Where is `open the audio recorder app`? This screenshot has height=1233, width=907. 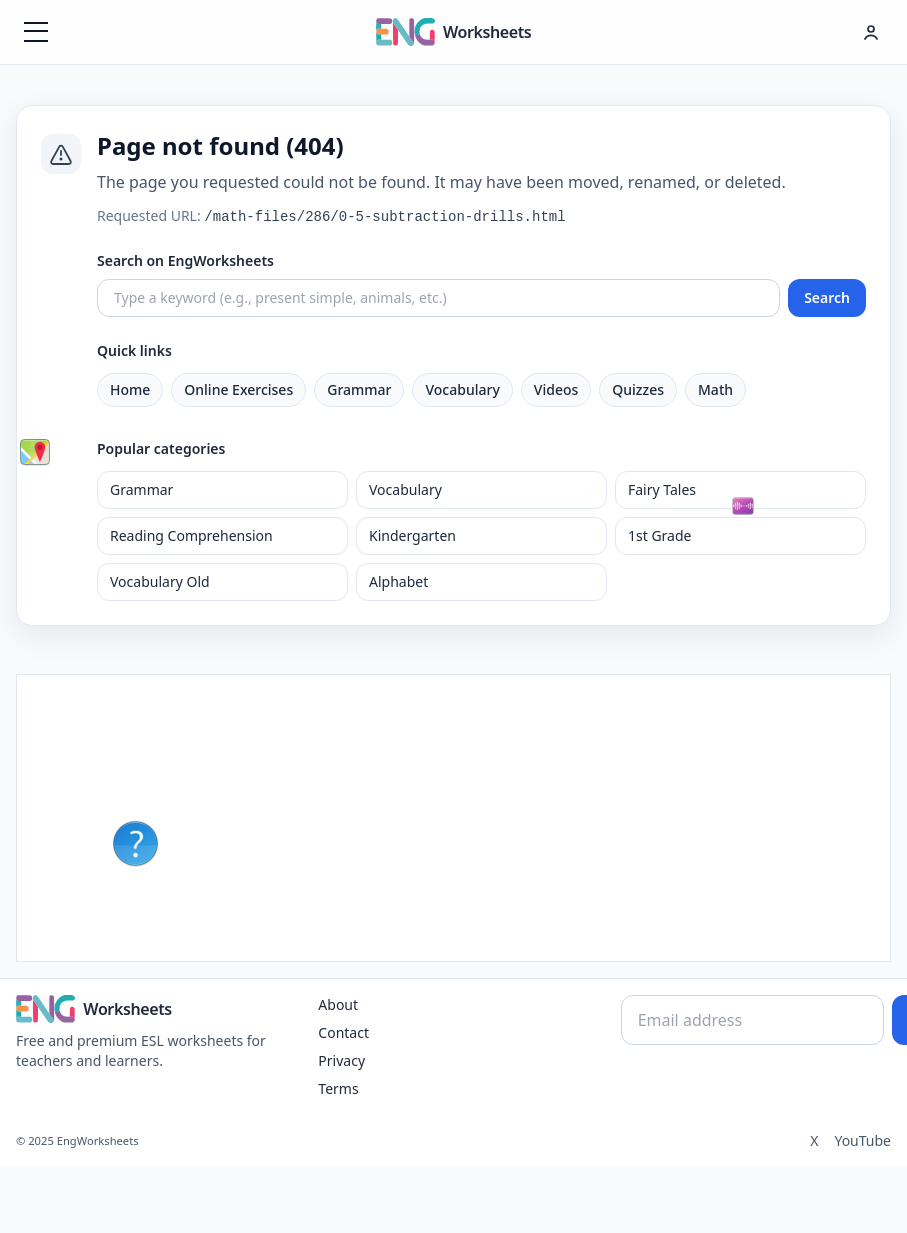
open the audio recorder app is located at coordinates (743, 506).